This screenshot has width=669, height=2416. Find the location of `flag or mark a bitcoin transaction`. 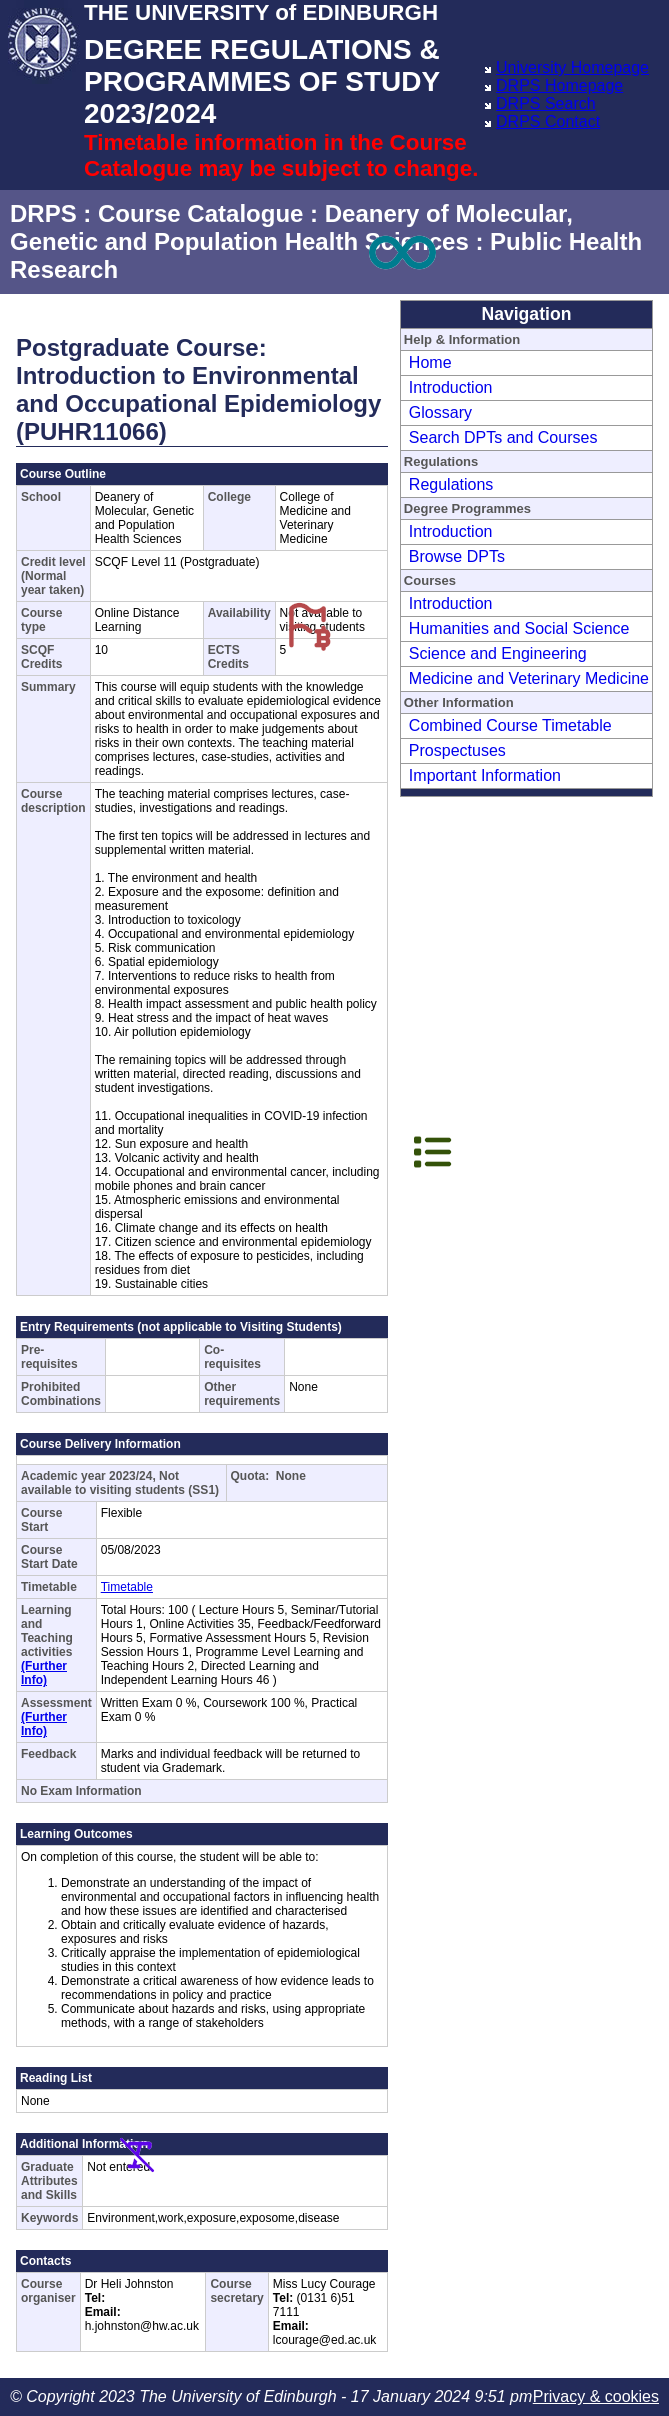

flag or mark a bitcoin transaction is located at coordinates (307, 624).